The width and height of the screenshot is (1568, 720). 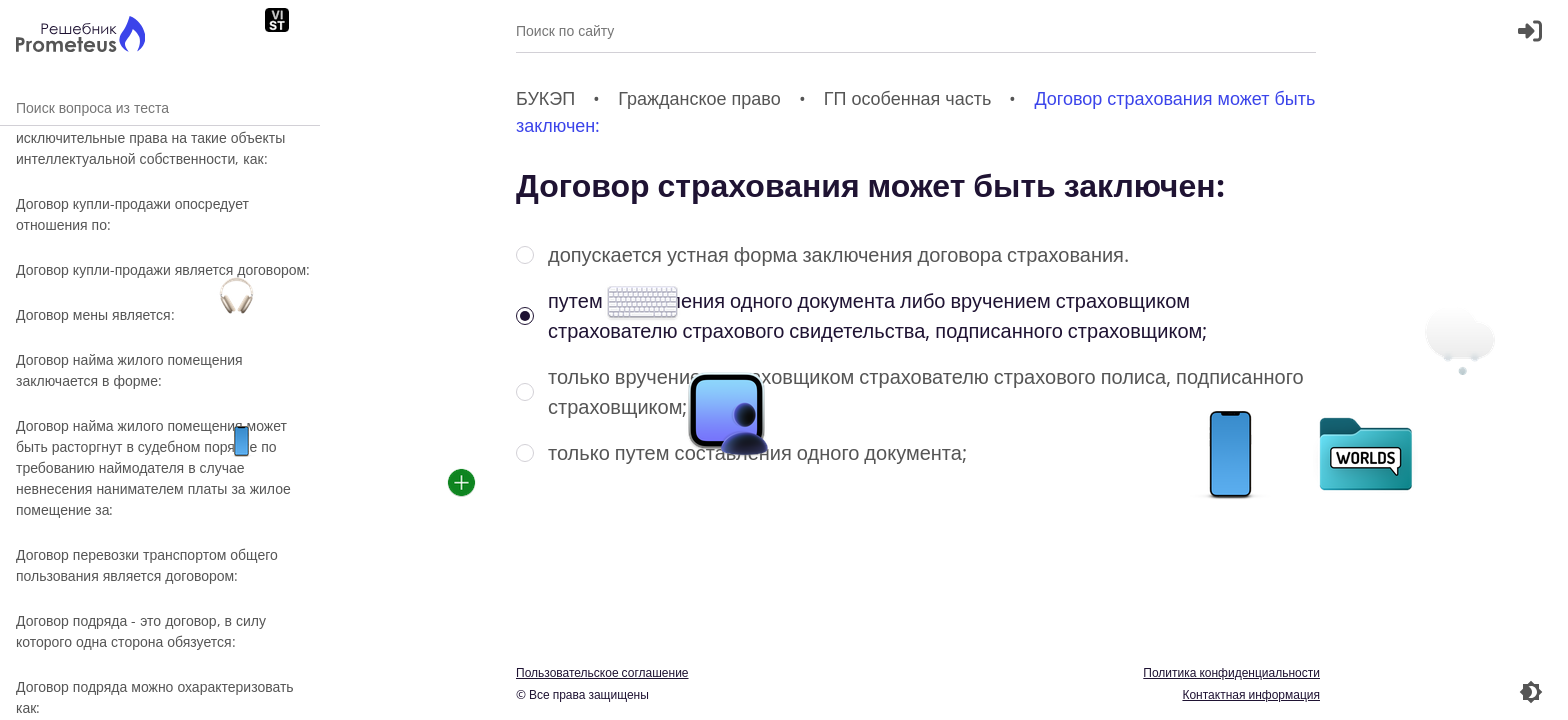 I want to click on bluetooth keyboard connected, so click(x=642, y=302).